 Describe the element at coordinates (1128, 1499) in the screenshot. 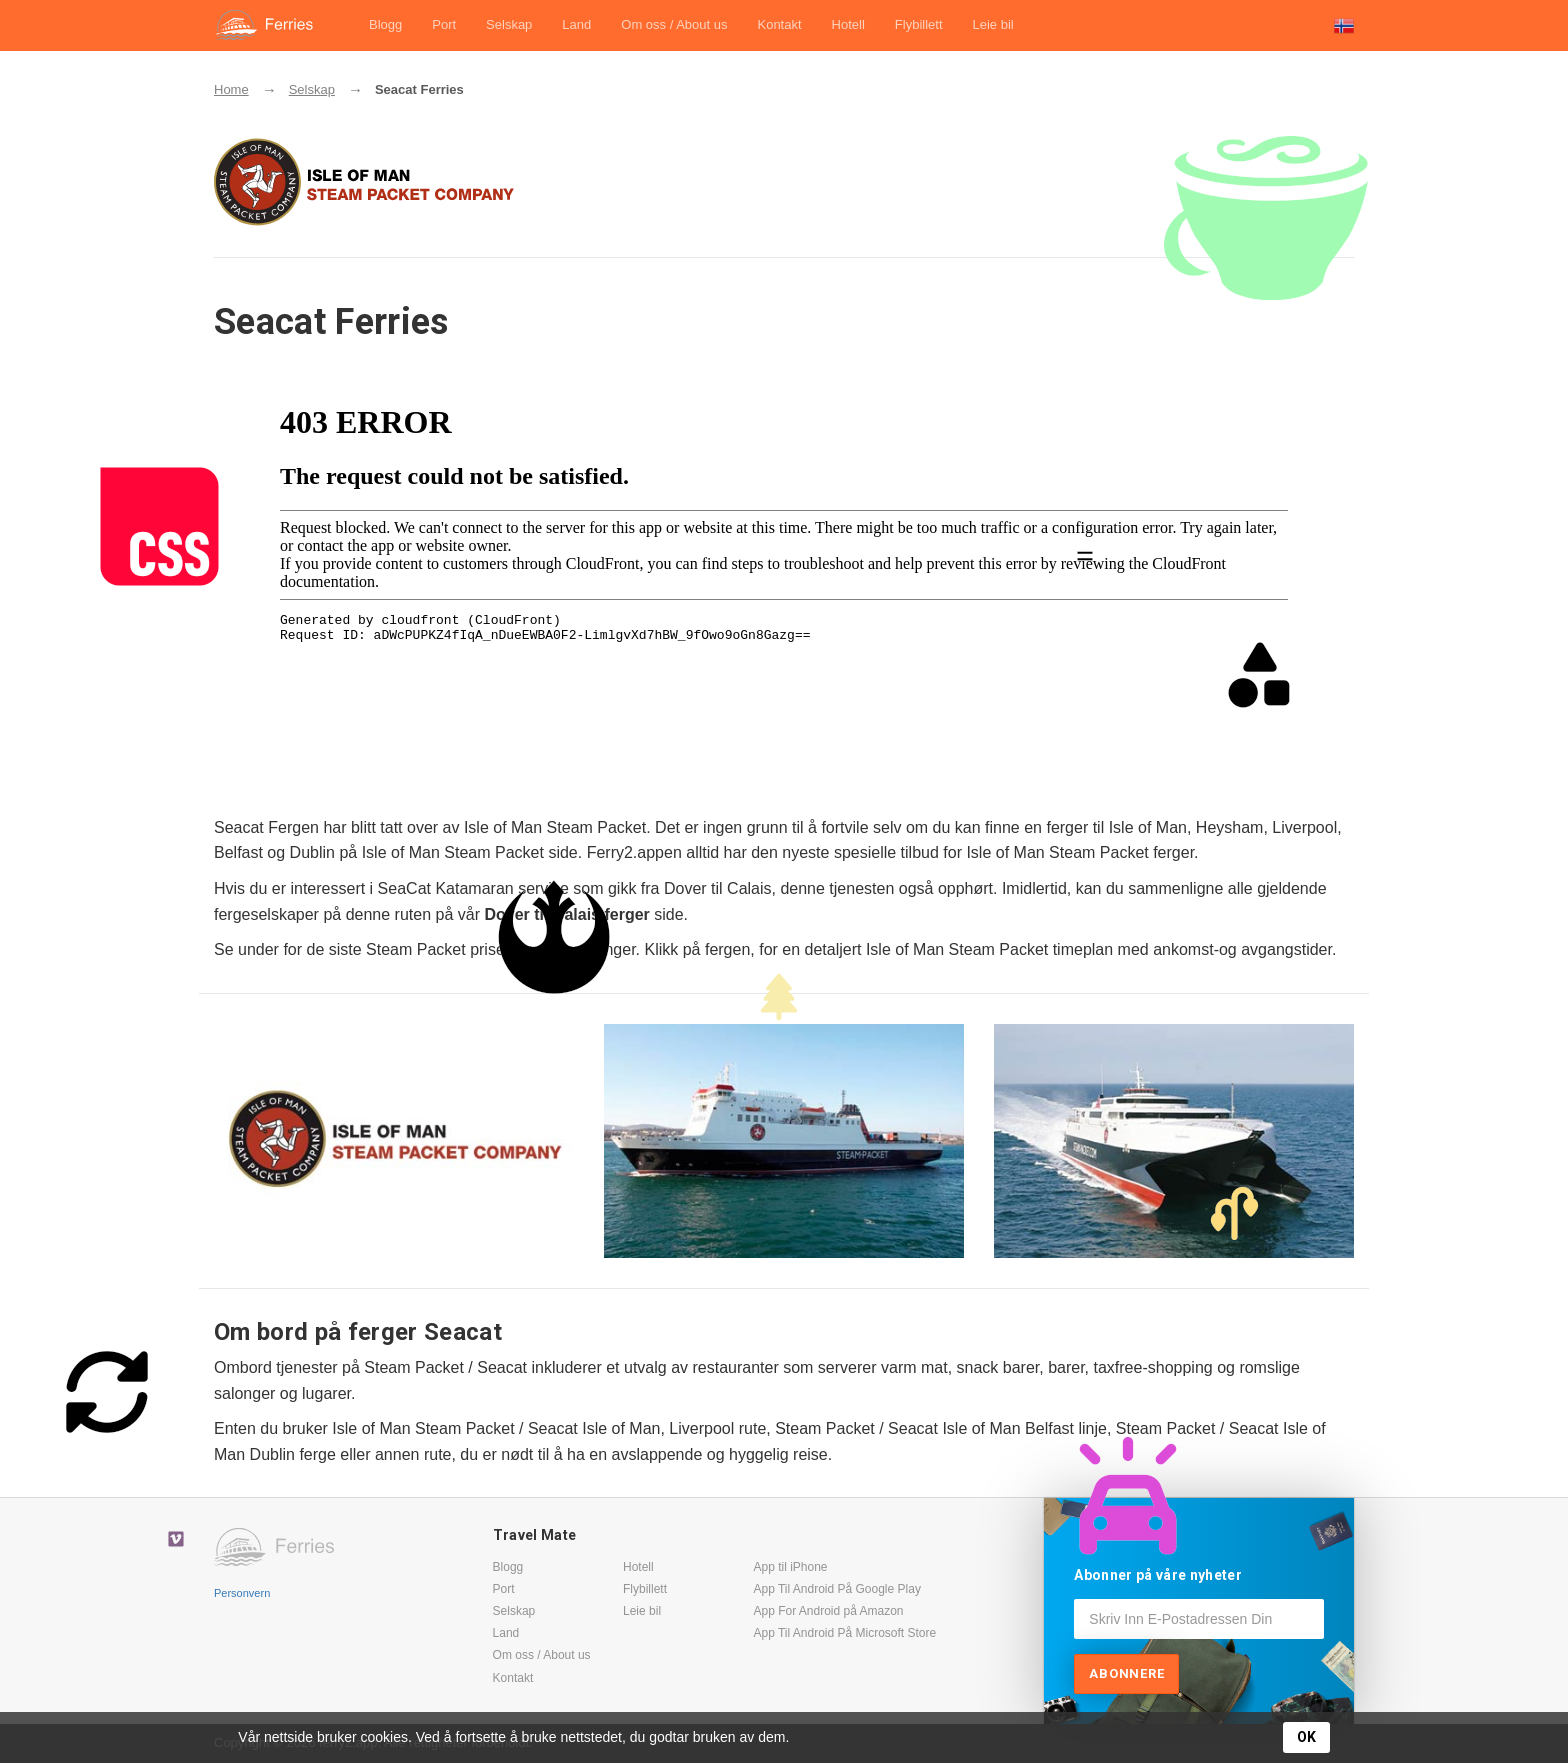

I see `indicates vehicle is currently active or running` at that location.